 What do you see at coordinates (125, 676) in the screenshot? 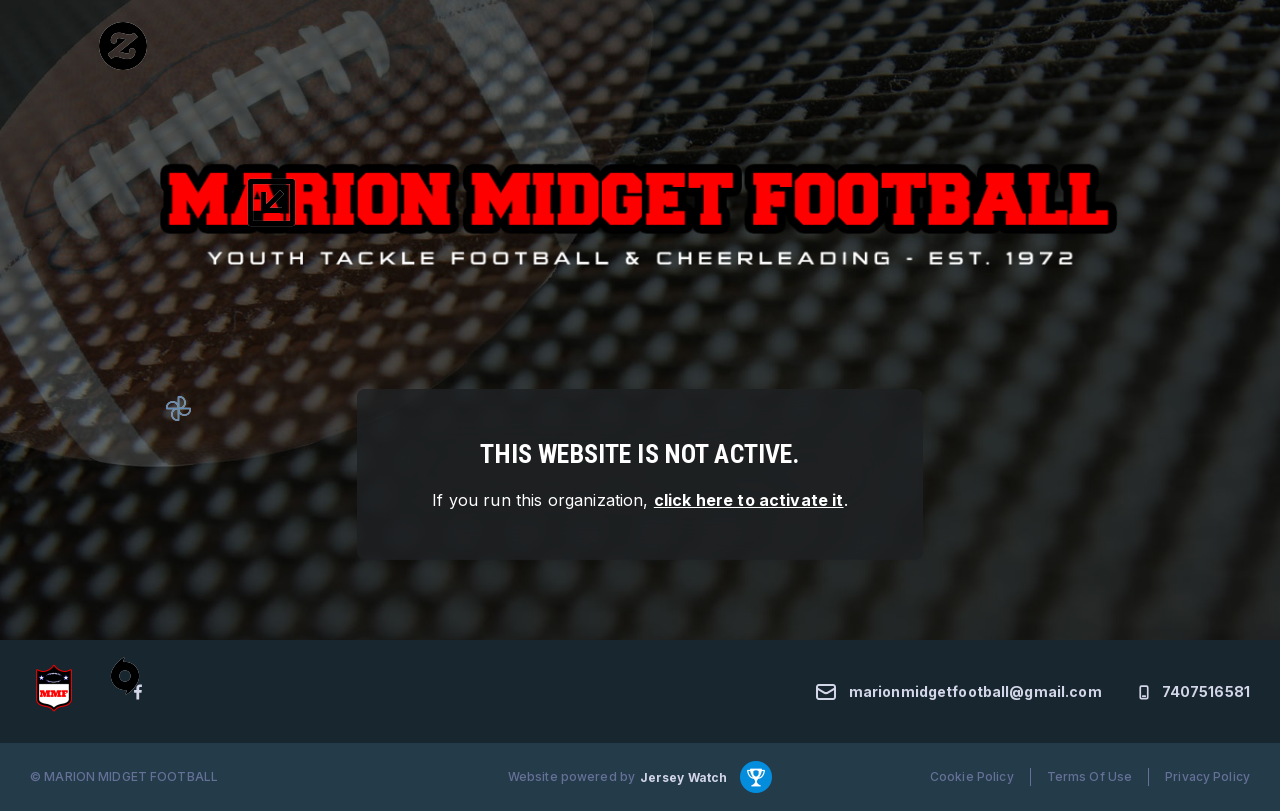
I see `launch Origin gaming client` at bounding box center [125, 676].